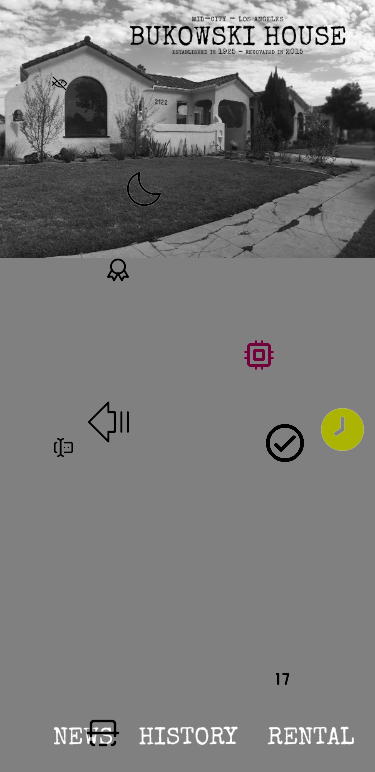 The image size is (375, 772). What do you see at coordinates (342, 429) in the screenshot?
I see `indicates the current time or timestamp` at bounding box center [342, 429].